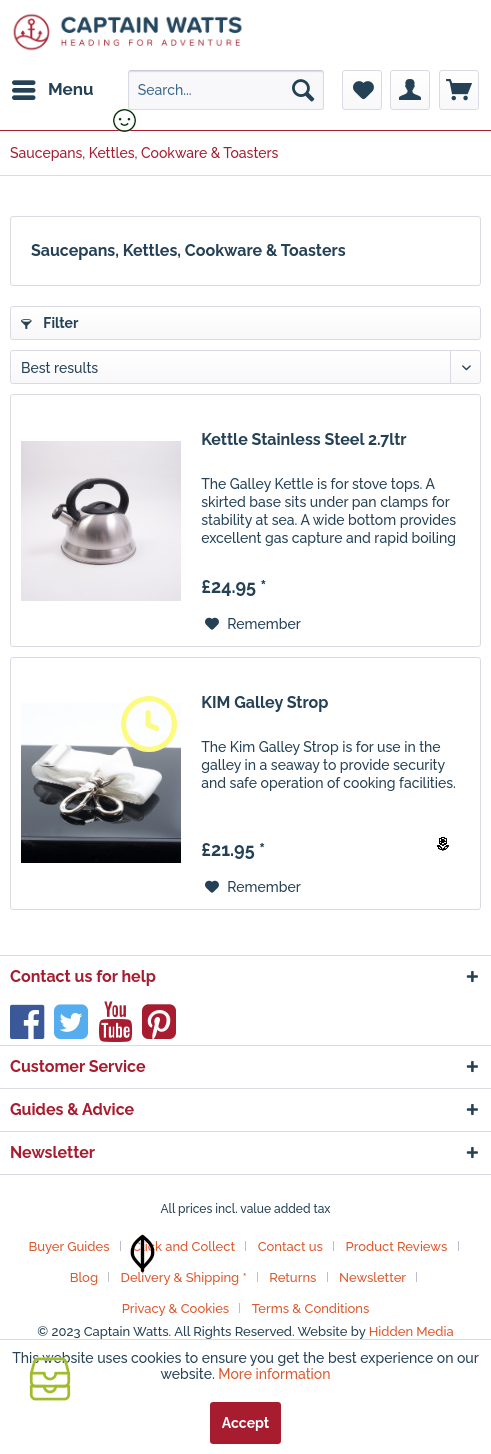  Describe the element at coordinates (149, 724) in the screenshot. I see `view timestamp or time-related information` at that location.